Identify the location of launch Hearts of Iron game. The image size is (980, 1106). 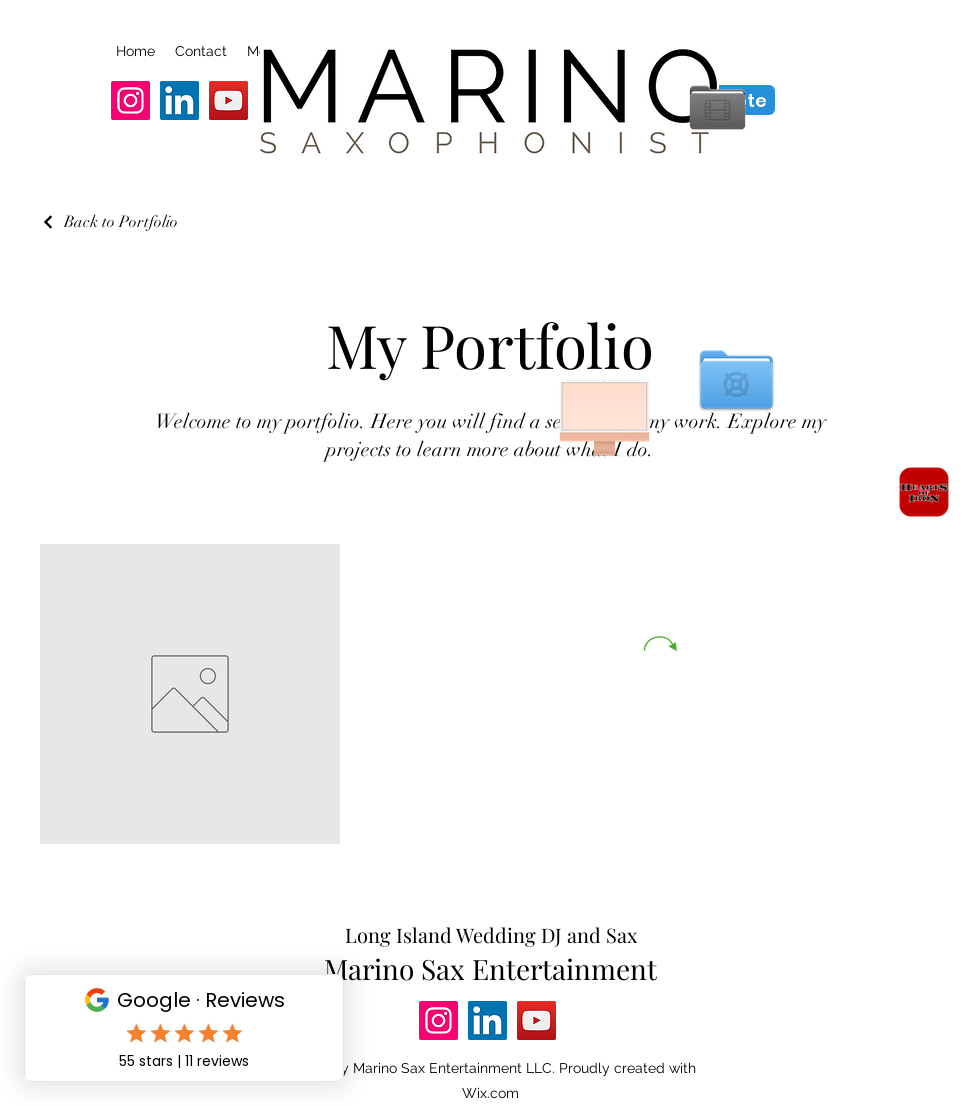
(924, 492).